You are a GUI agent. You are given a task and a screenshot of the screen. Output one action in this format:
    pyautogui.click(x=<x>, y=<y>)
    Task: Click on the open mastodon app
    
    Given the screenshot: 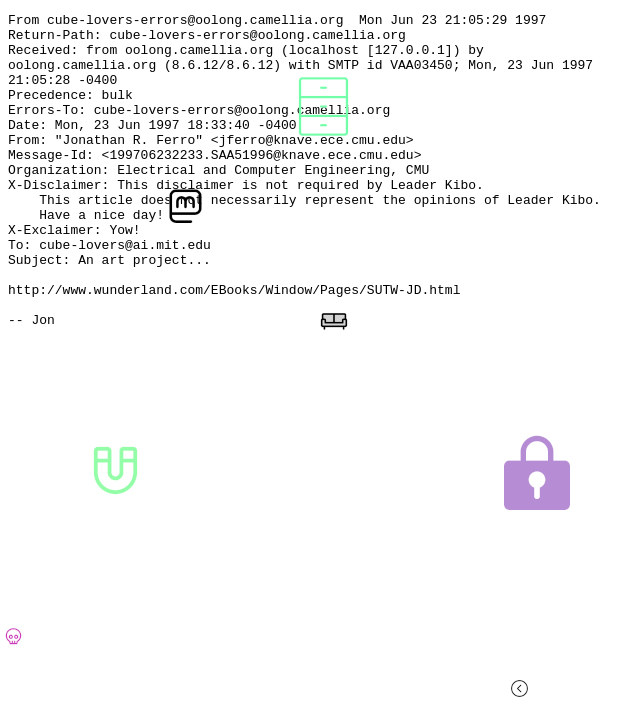 What is the action you would take?
    pyautogui.click(x=185, y=205)
    